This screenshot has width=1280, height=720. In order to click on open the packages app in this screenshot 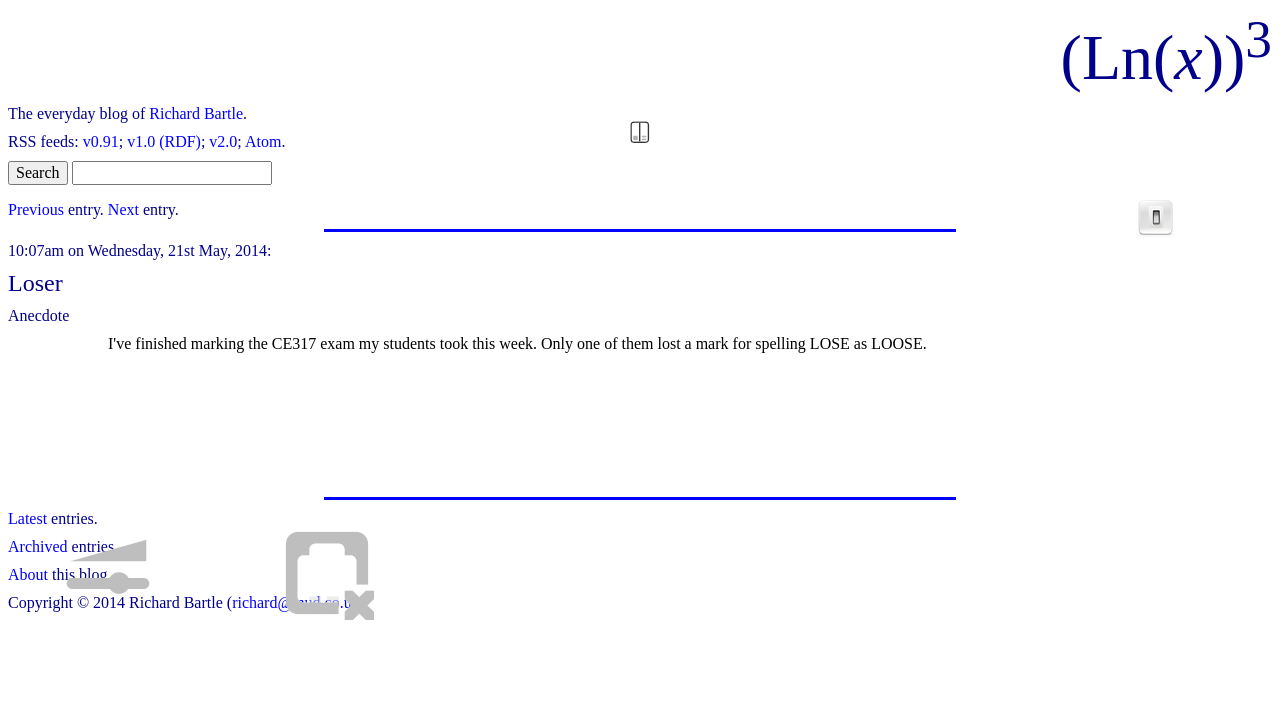, I will do `click(640, 131)`.